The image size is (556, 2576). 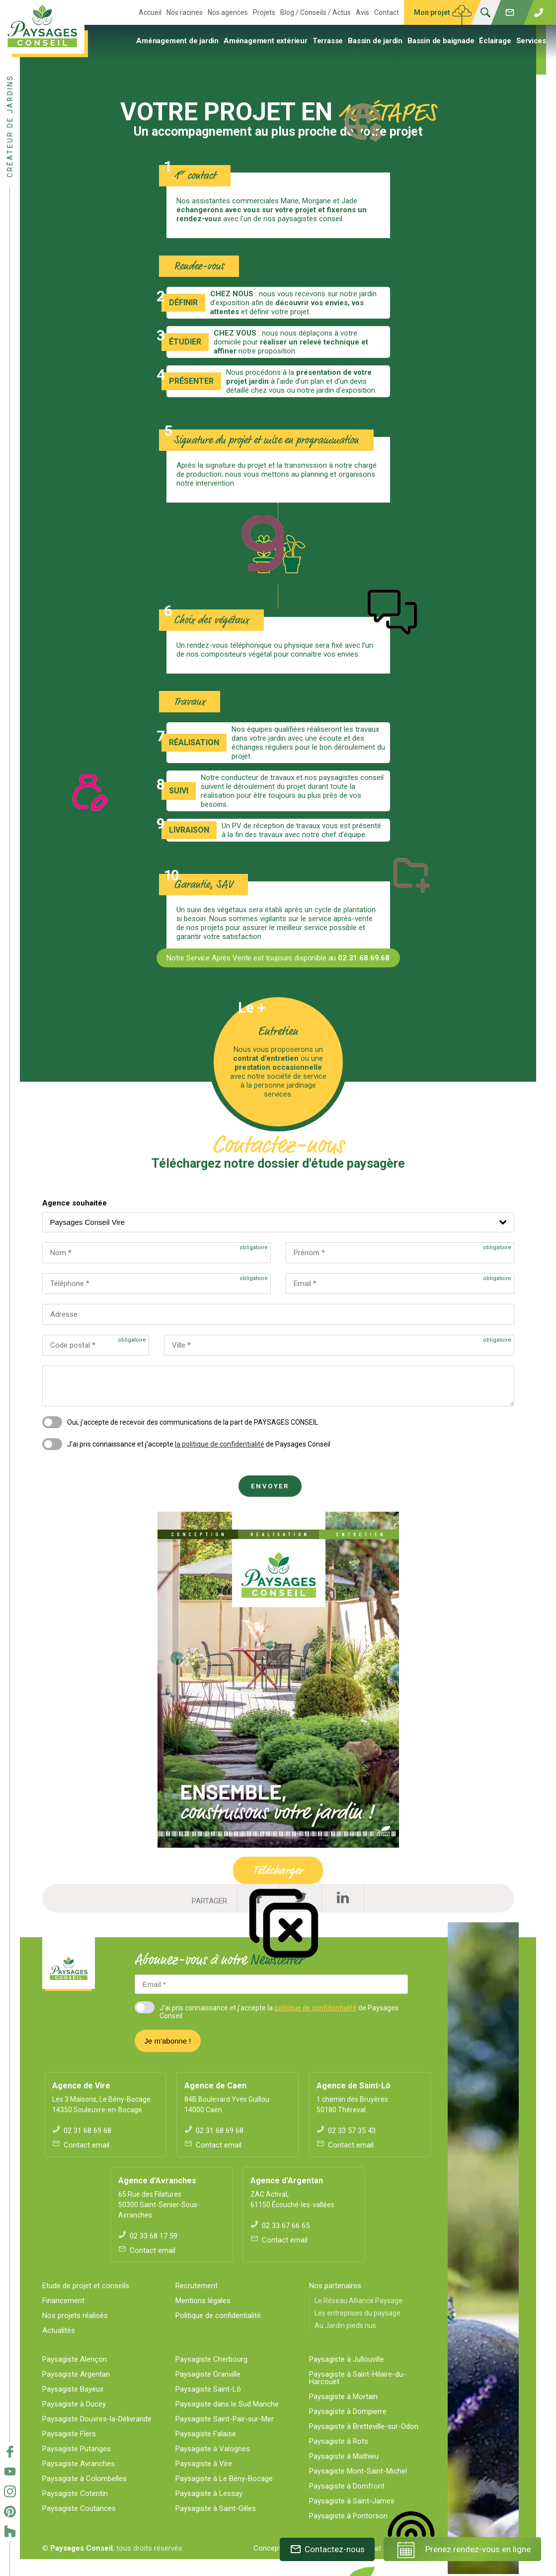 I want to click on indicates the number nine in a count or quantity, so click(x=264, y=543).